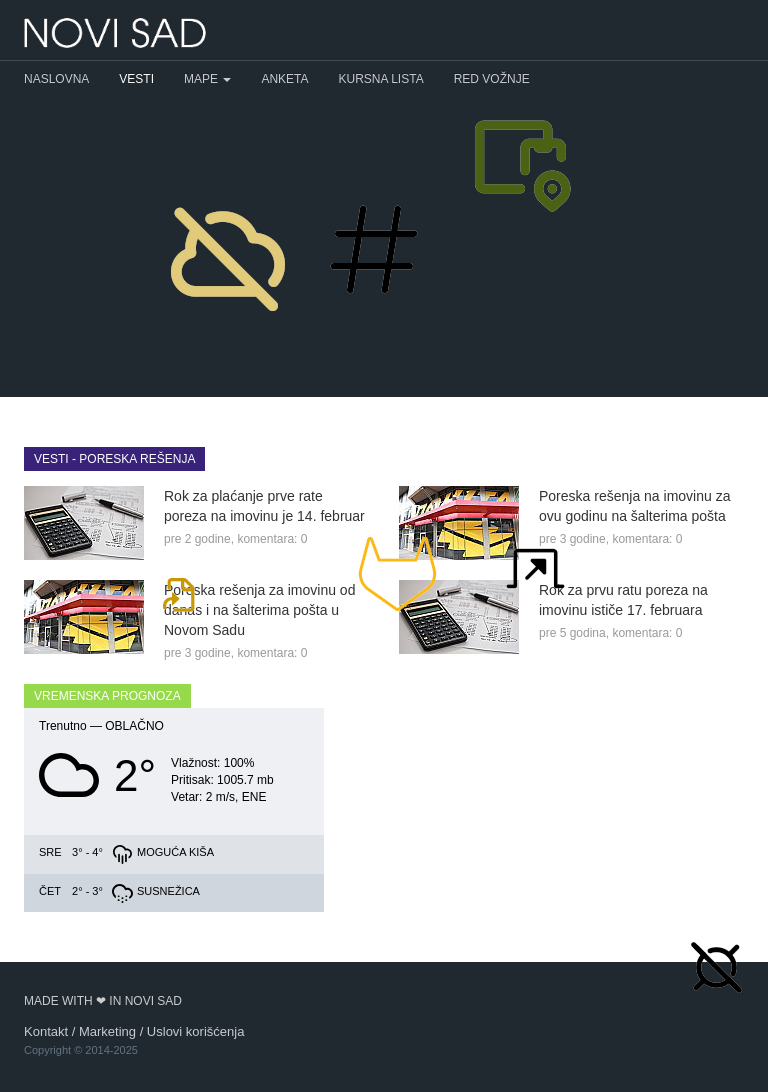 The image size is (768, 1092). I want to click on indicates cloud sync is unavailable, so click(228, 254).